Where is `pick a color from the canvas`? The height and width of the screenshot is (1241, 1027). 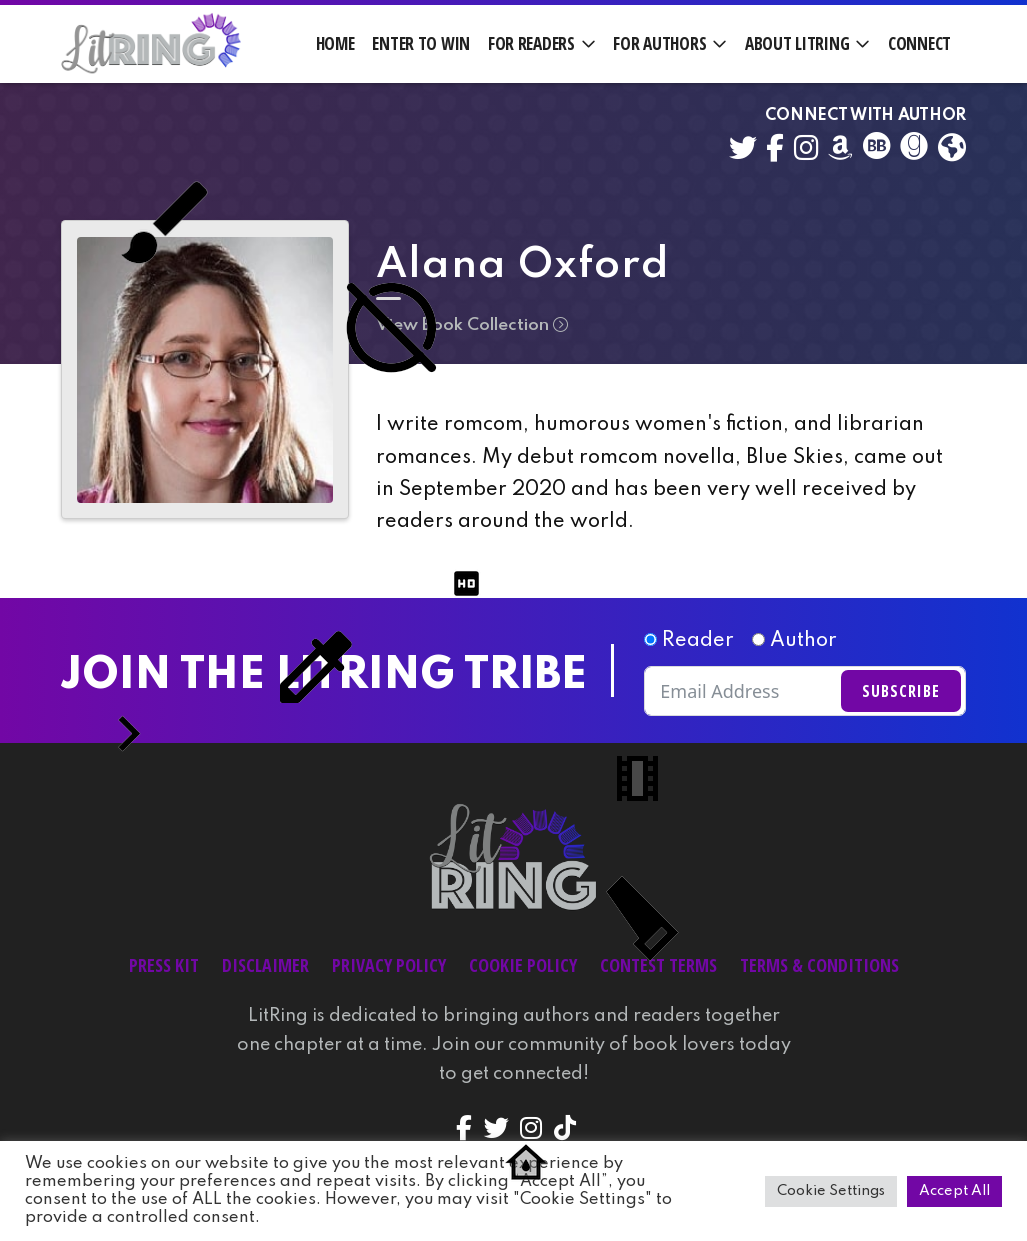 pick a color from the canvas is located at coordinates (316, 667).